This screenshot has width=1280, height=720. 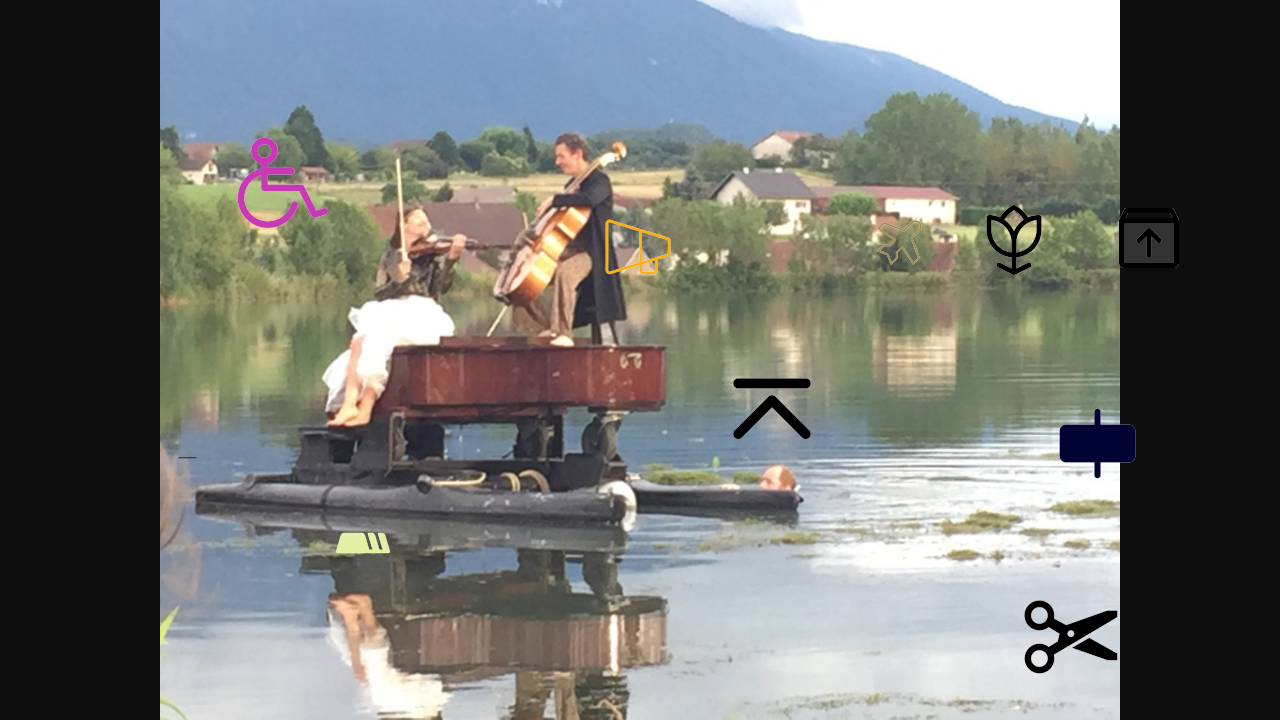 I want to click on cut selected text or content, so click(x=1071, y=637).